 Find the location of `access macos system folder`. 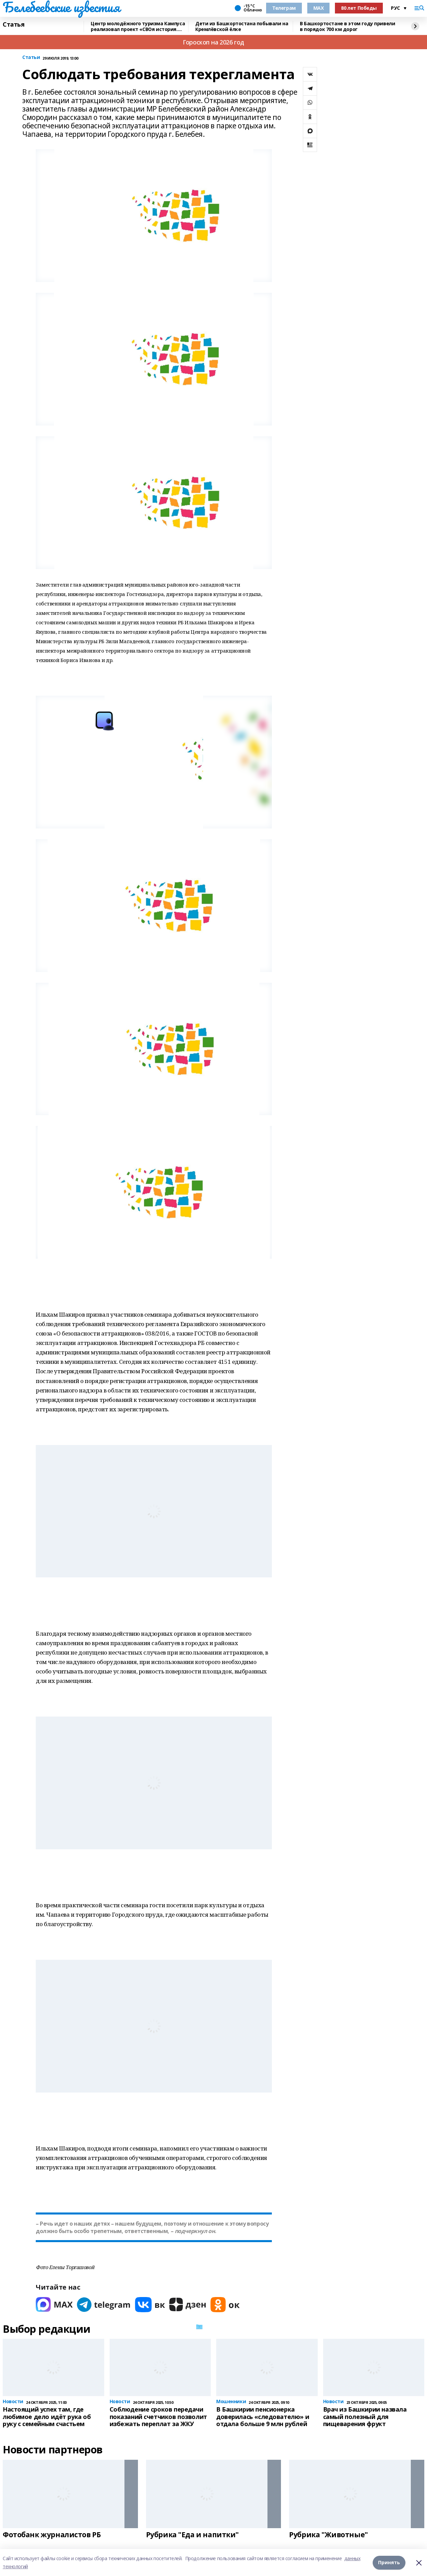

access macos system folder is located at coordinates (199, 2327).